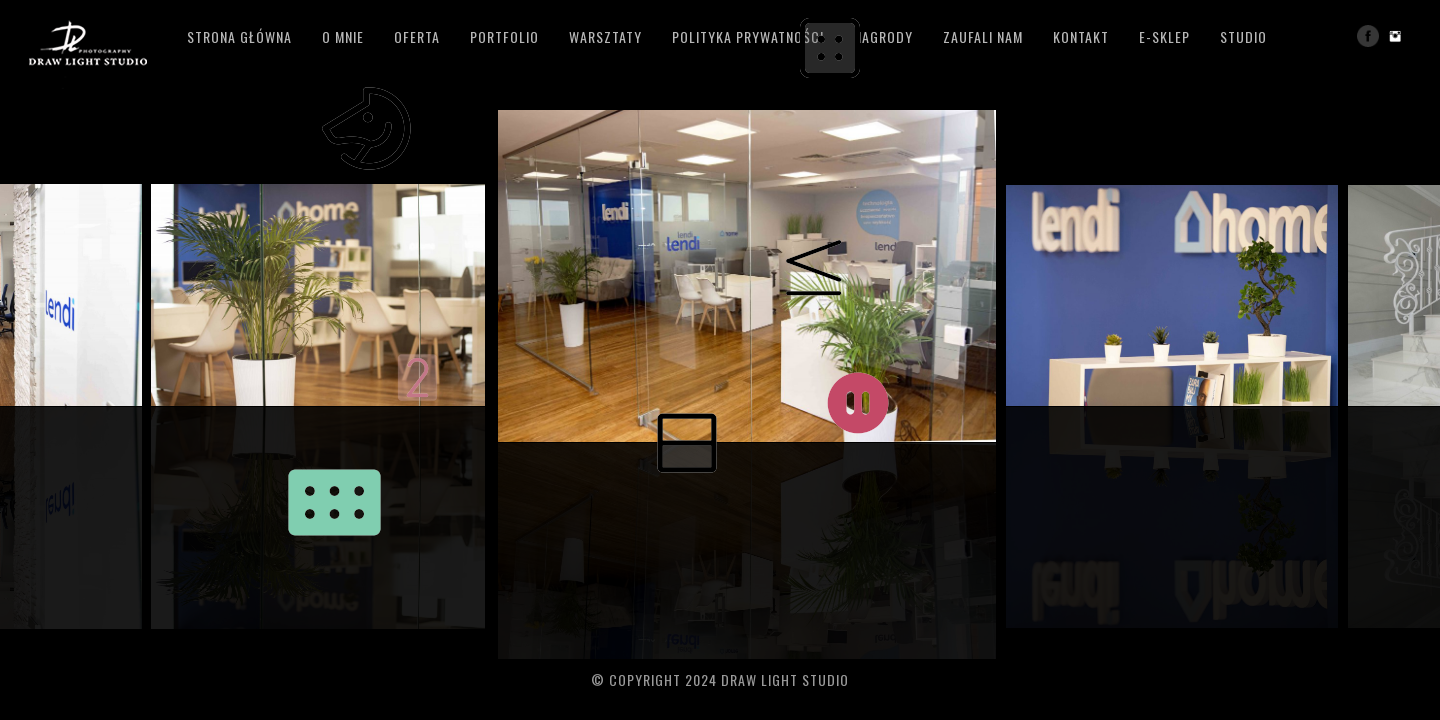  Describe the element at coordinates (830, 48) in the screenshot. I see `represents a dice roll result of four` at that location.